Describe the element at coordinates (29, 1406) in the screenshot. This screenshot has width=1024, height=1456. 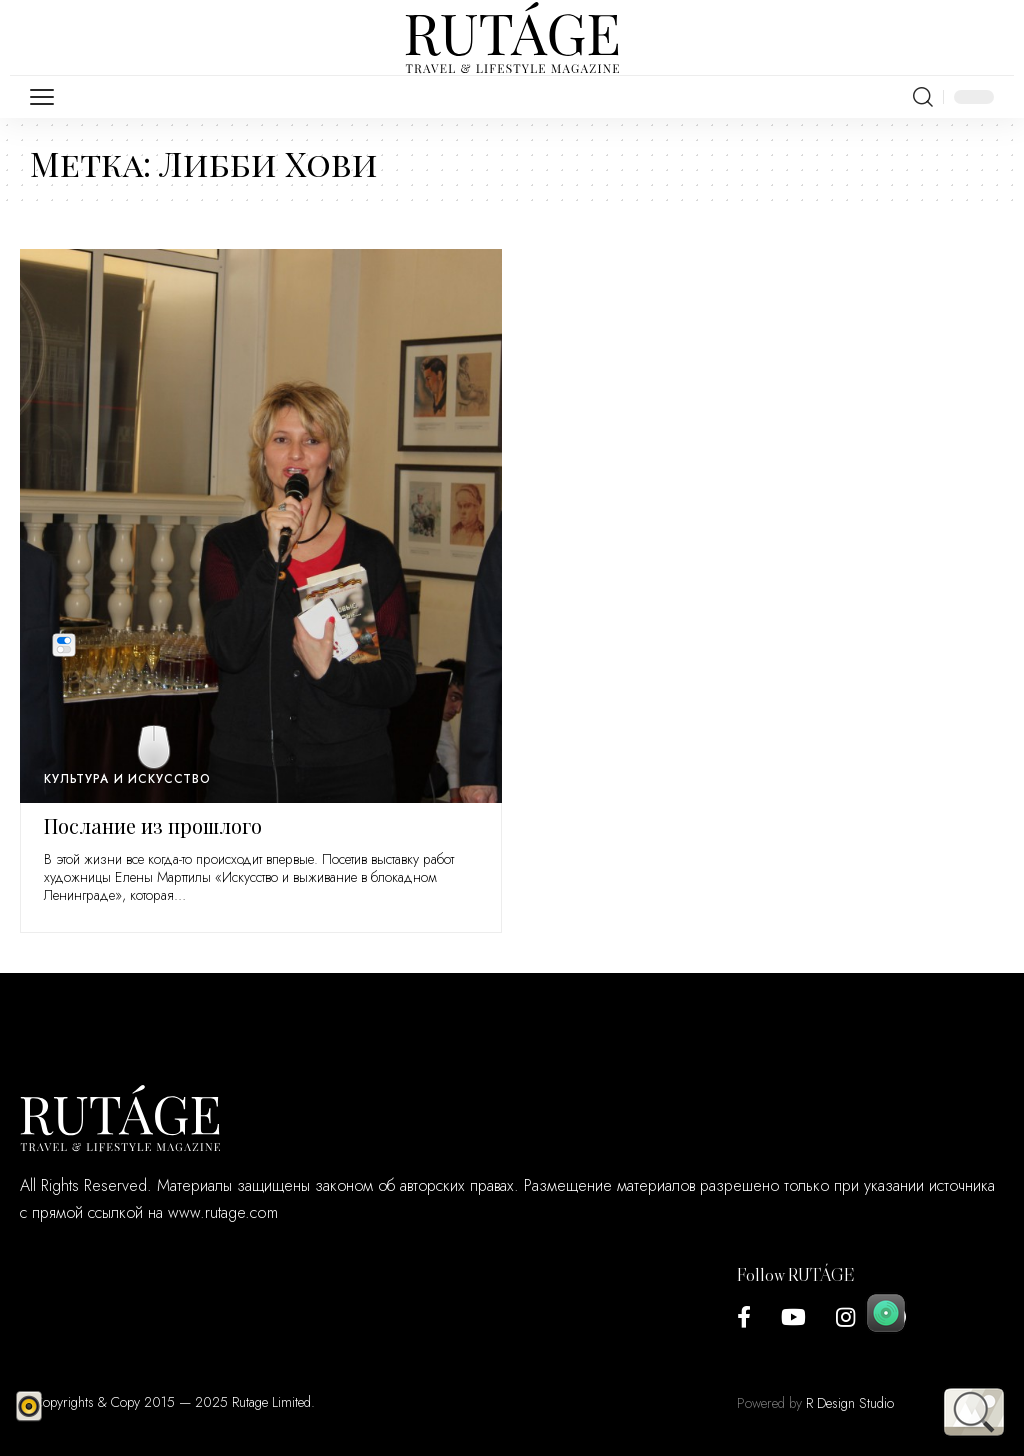
I see `access sound and audio settings` at that location.